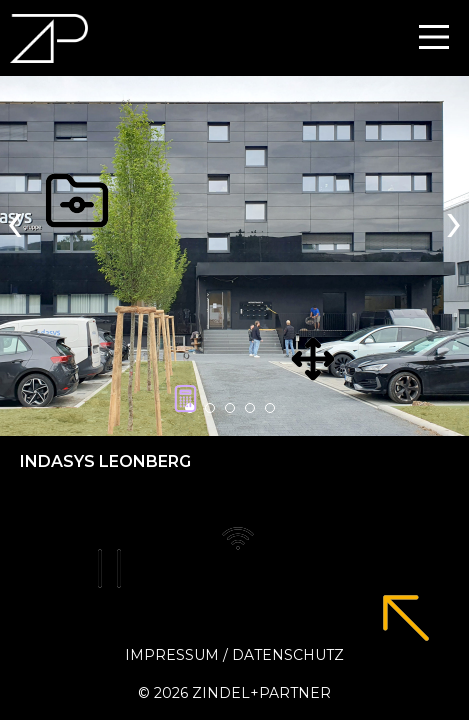  Describe the element at coordinates (109, 568) in the screenshot. I see `pause media playback` at that location.